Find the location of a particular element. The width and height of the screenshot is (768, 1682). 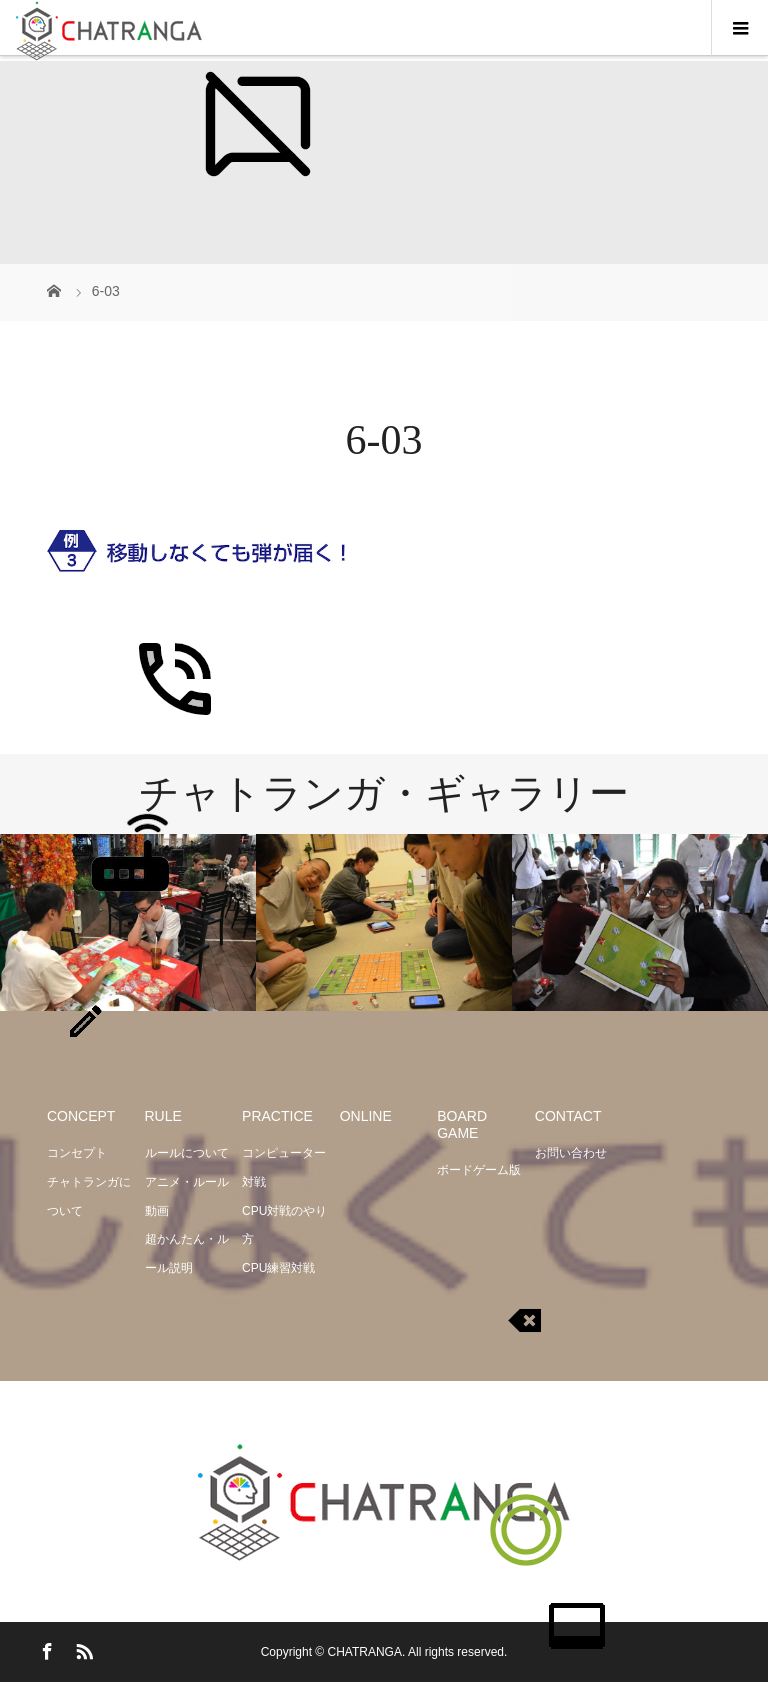

start recording audio or video is located at coordinates (526, 1530).